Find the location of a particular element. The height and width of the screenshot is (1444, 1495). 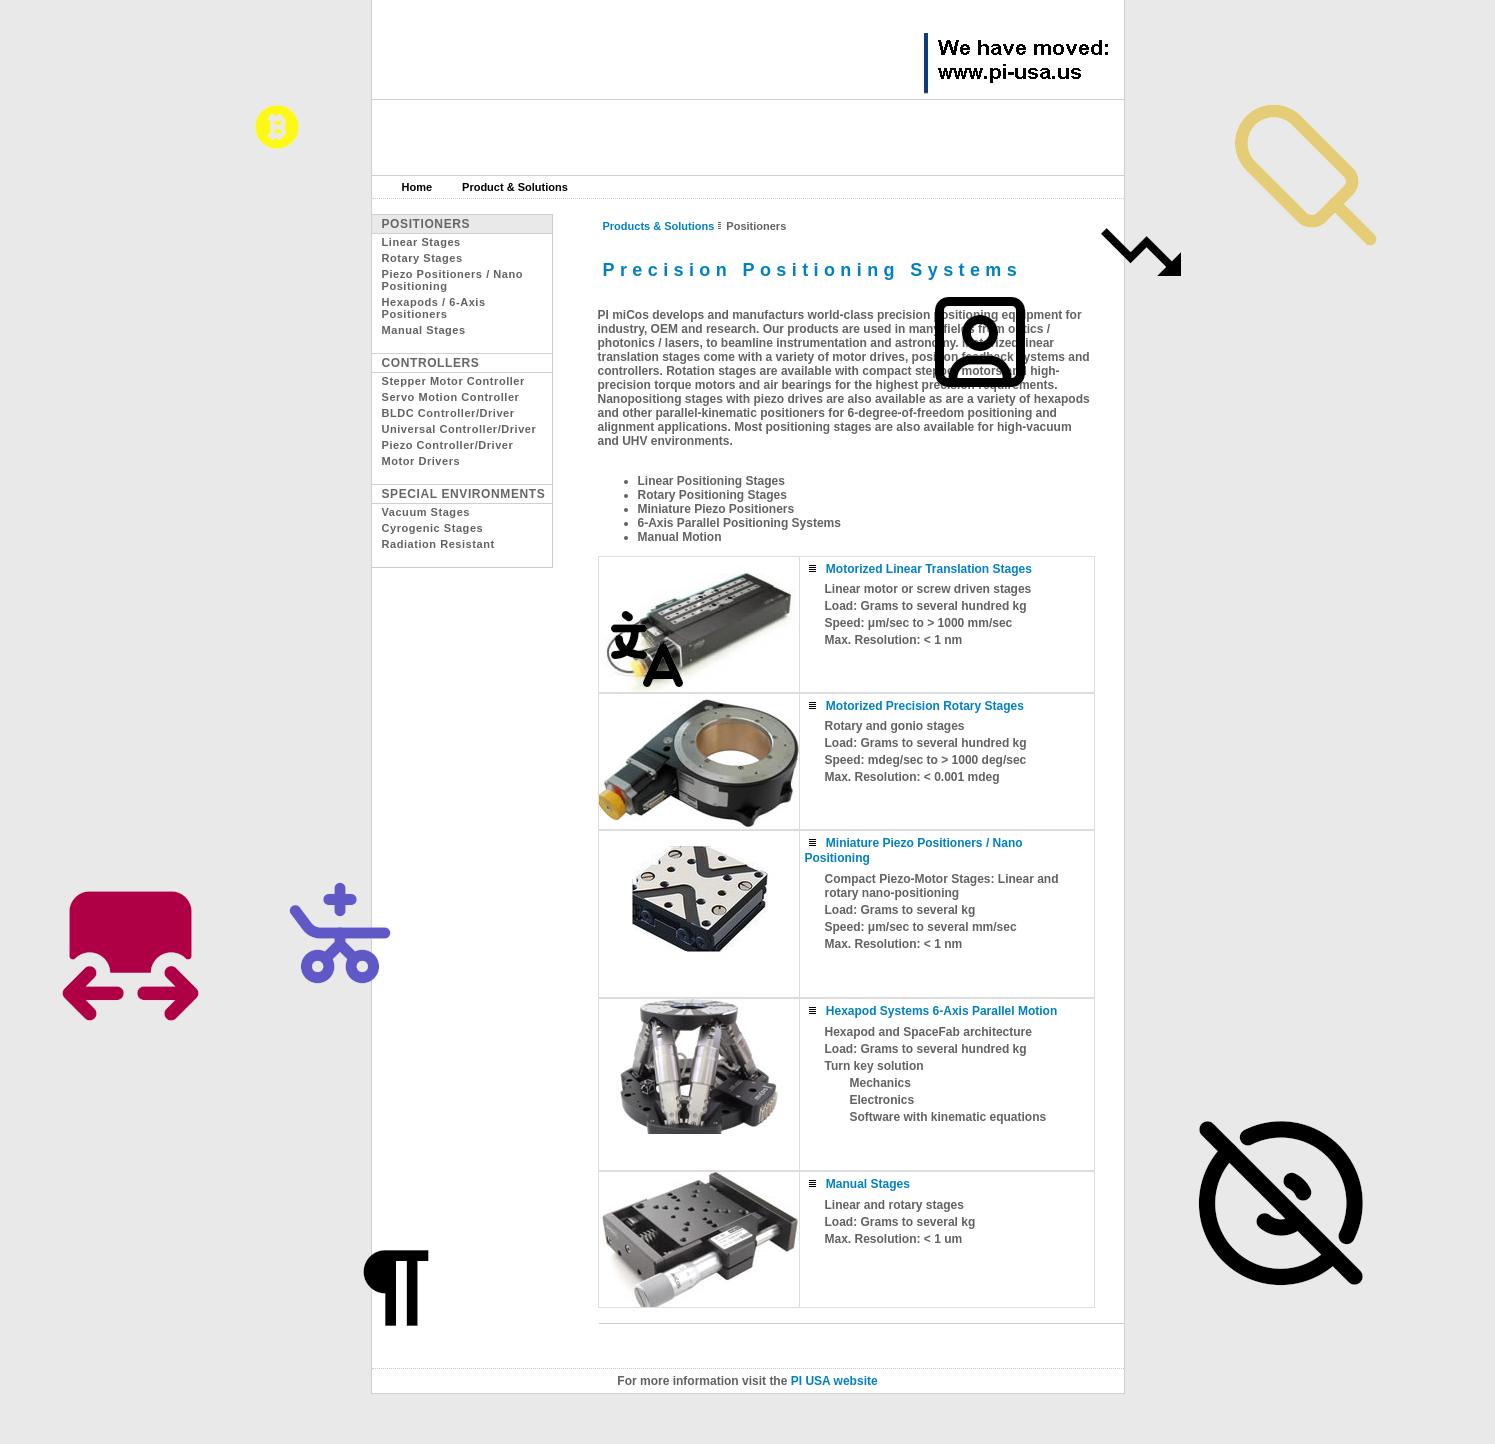

change language settings is located at coordinates (647, 651).